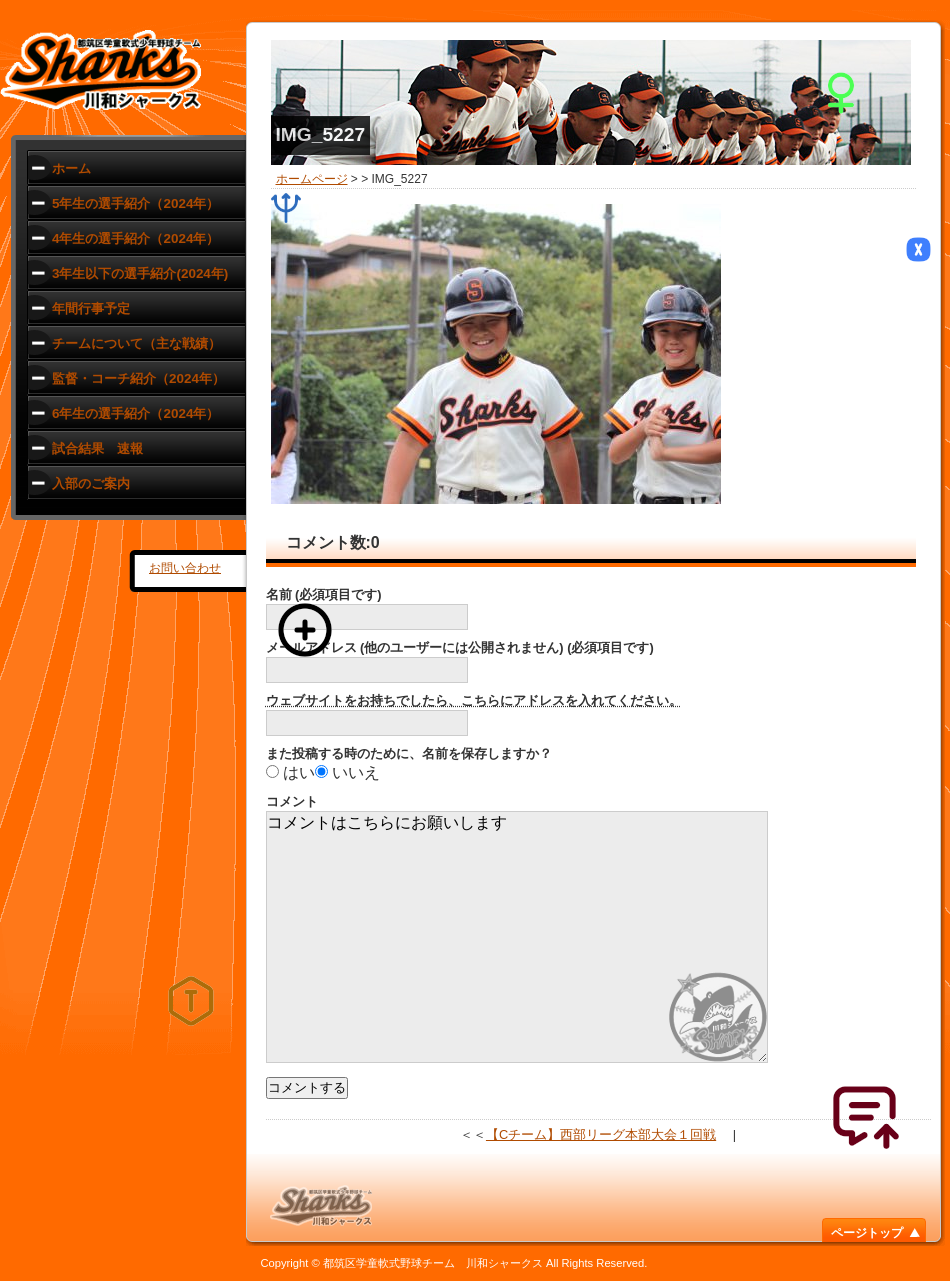 The height and width of the screenshot is (1281, 950). I want to click on add a new item, so click(305, 630).